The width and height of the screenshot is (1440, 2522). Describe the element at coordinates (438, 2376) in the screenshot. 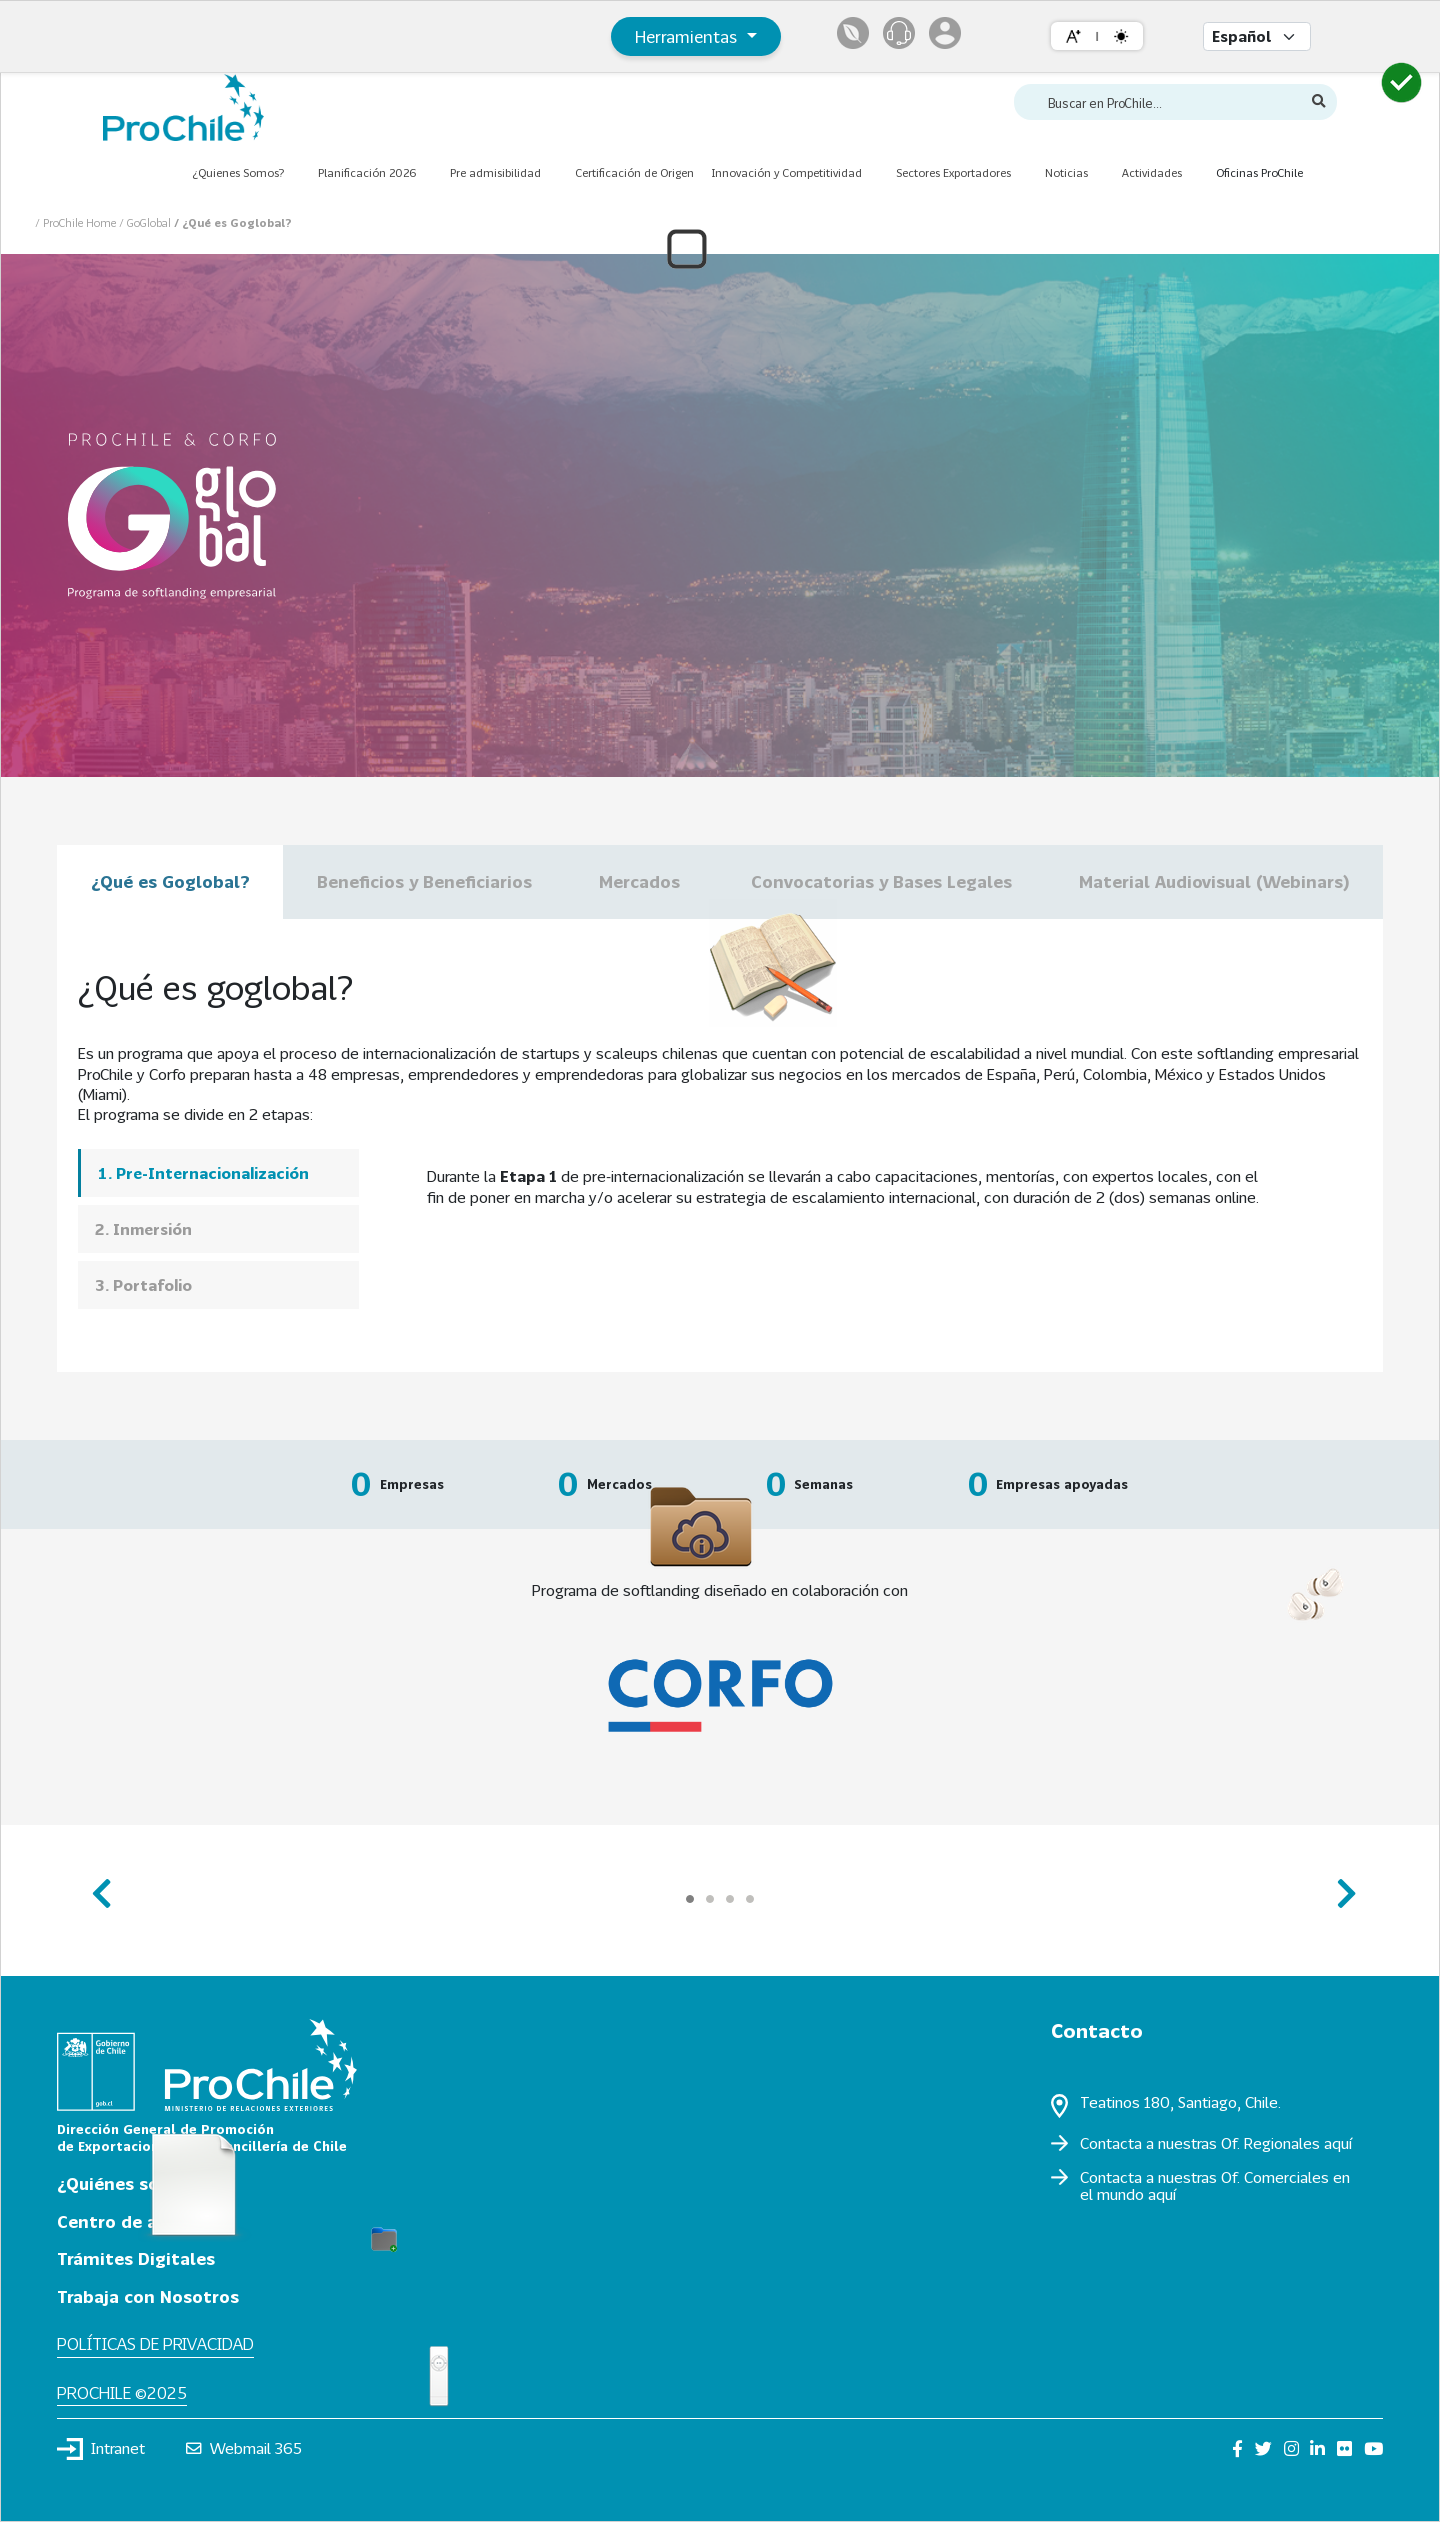

I see `sync music to your iPod device` at that location.